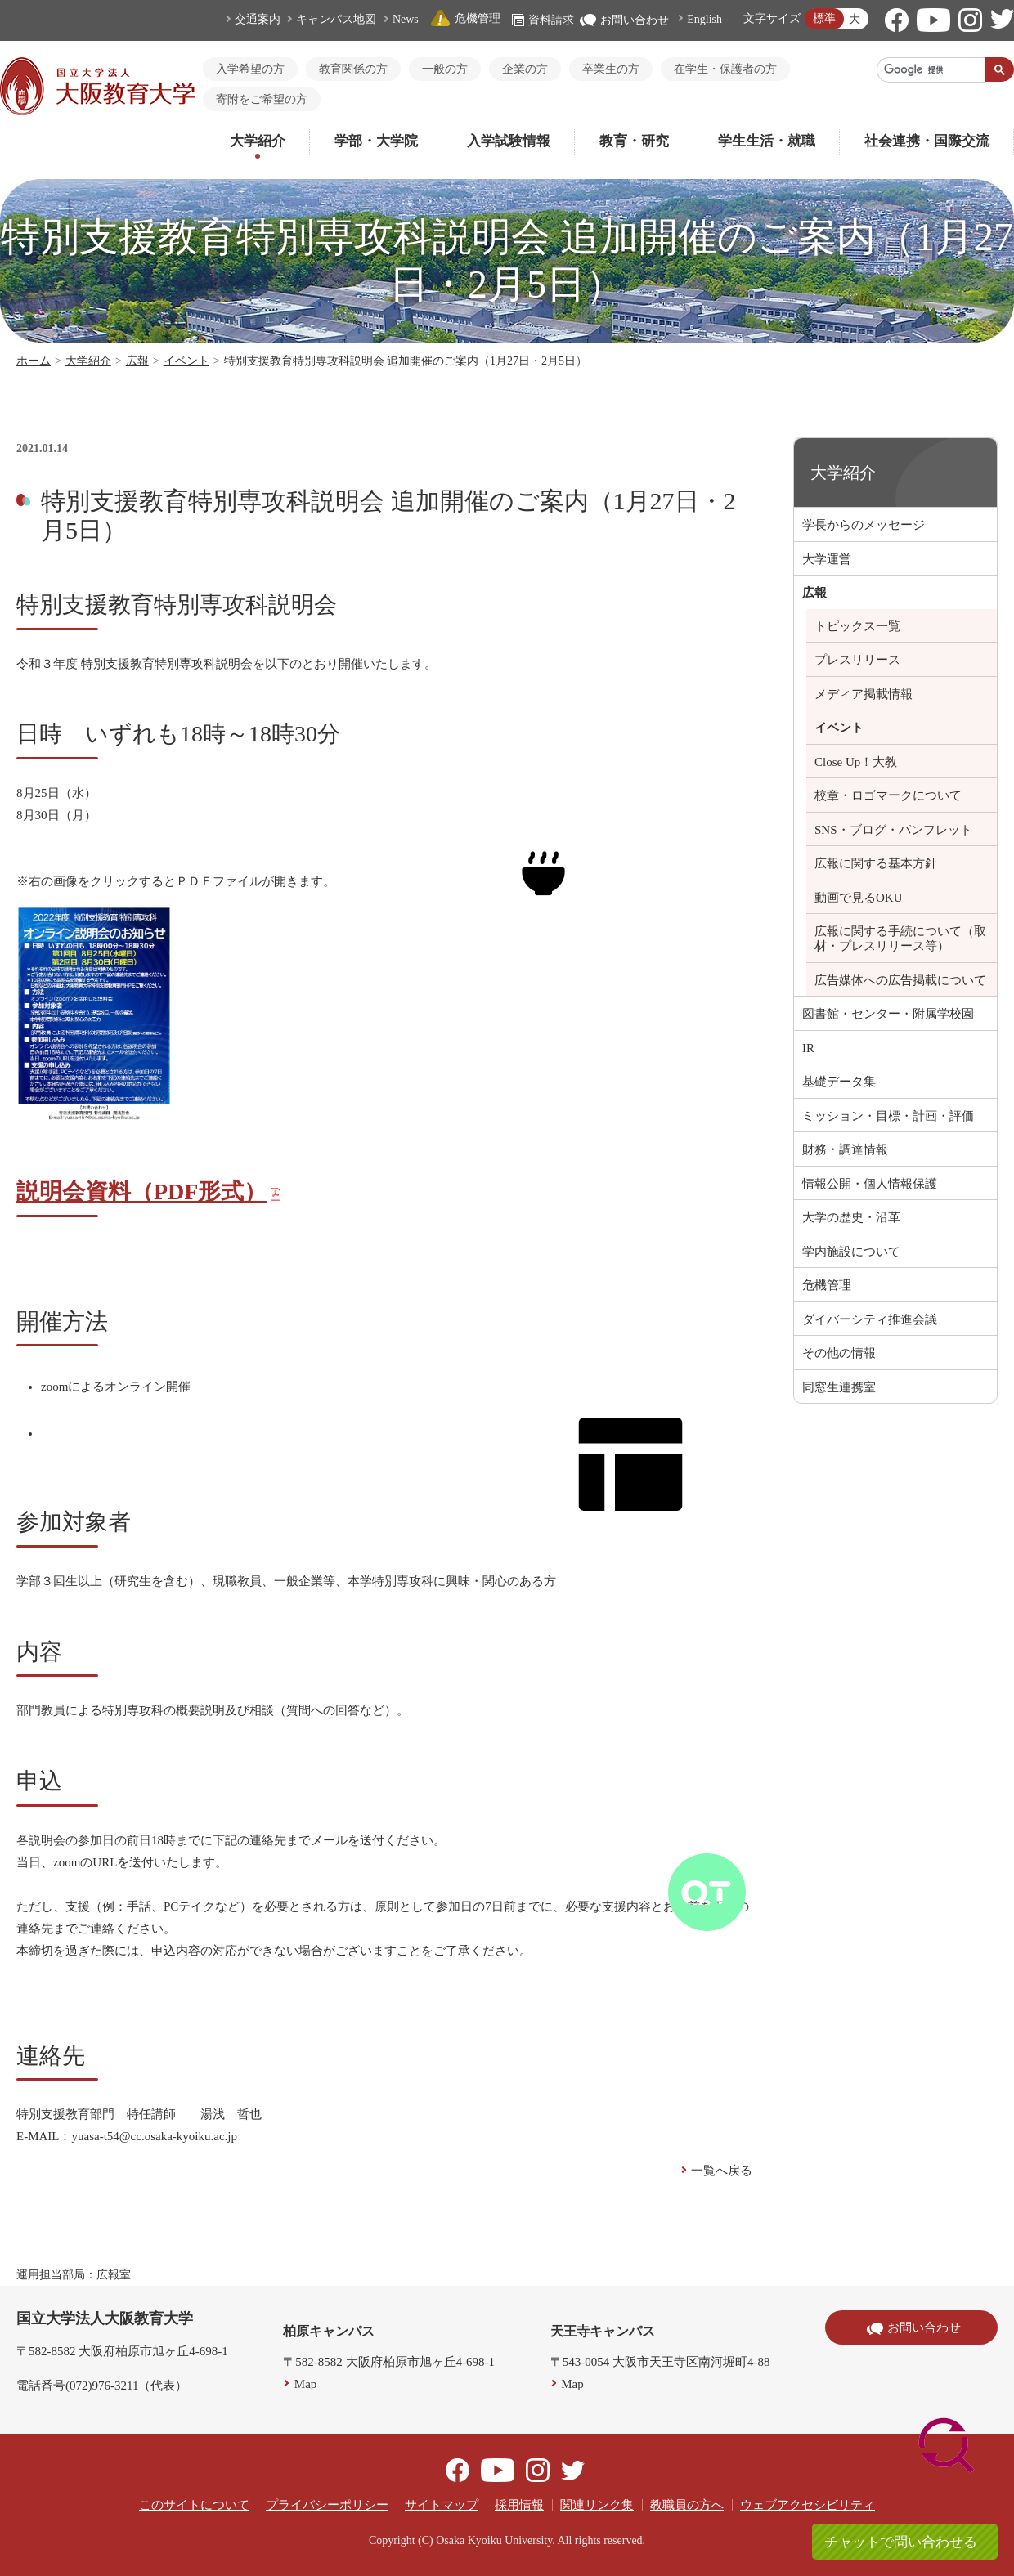  What do you see at coordinates (946, 2445) in the screenshot?
I see `find and replace text in a document` at bounding box center [946, 2445].